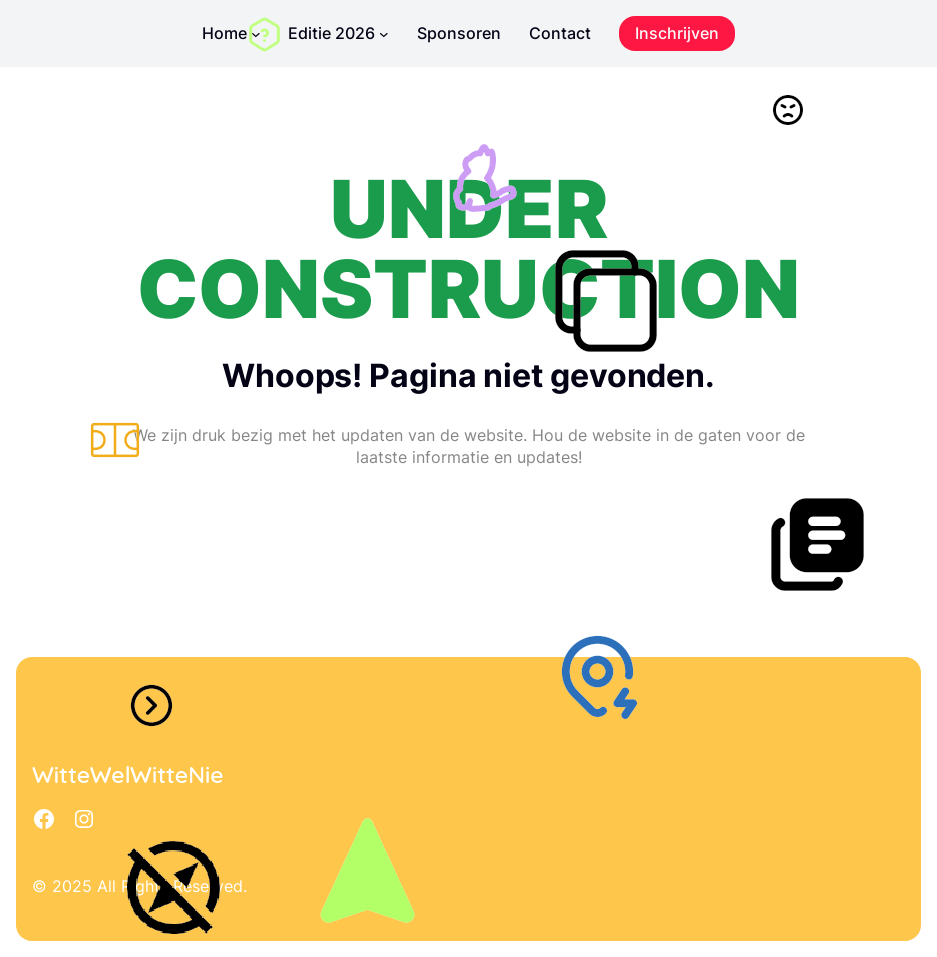  I want to click on view basketball court availability, so click(115, 440).